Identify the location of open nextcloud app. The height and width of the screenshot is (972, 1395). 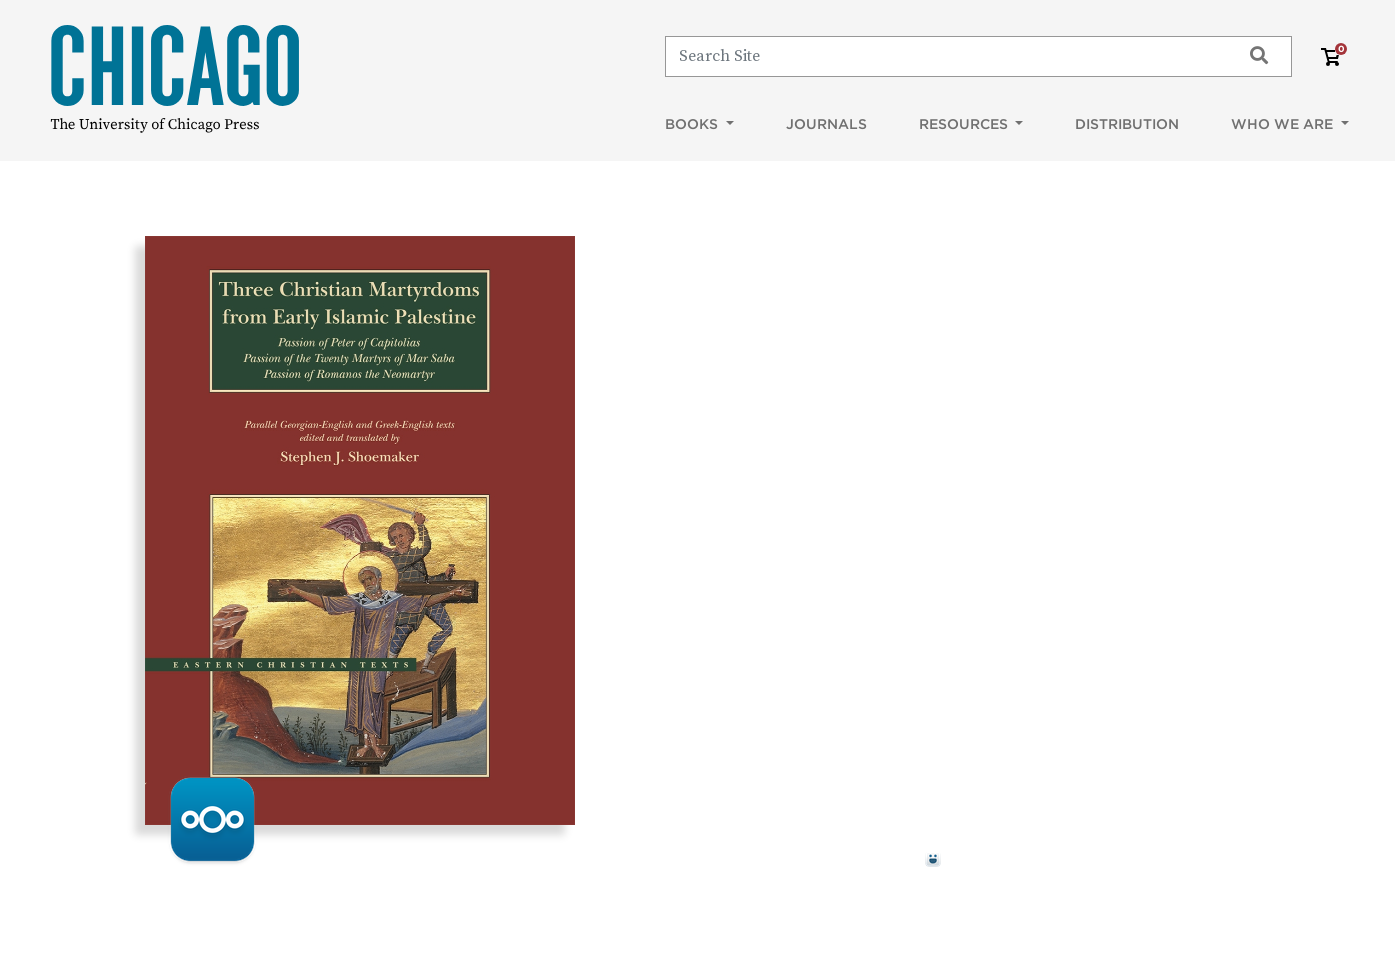
(212, 819).